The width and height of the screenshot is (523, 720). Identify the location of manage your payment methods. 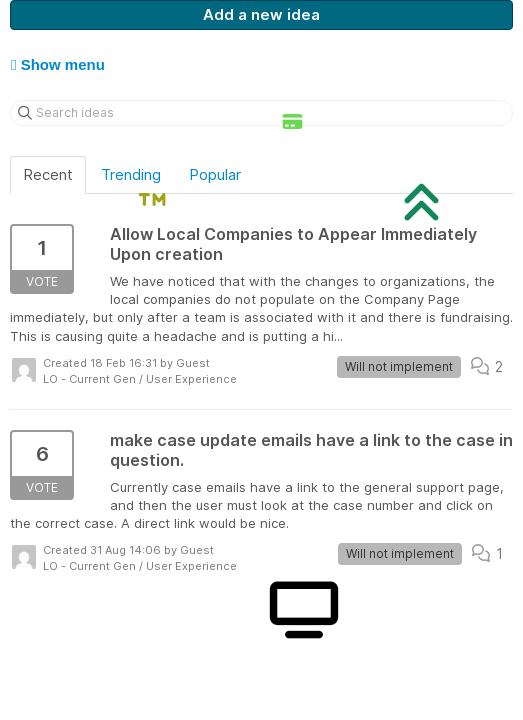
(292, 121).